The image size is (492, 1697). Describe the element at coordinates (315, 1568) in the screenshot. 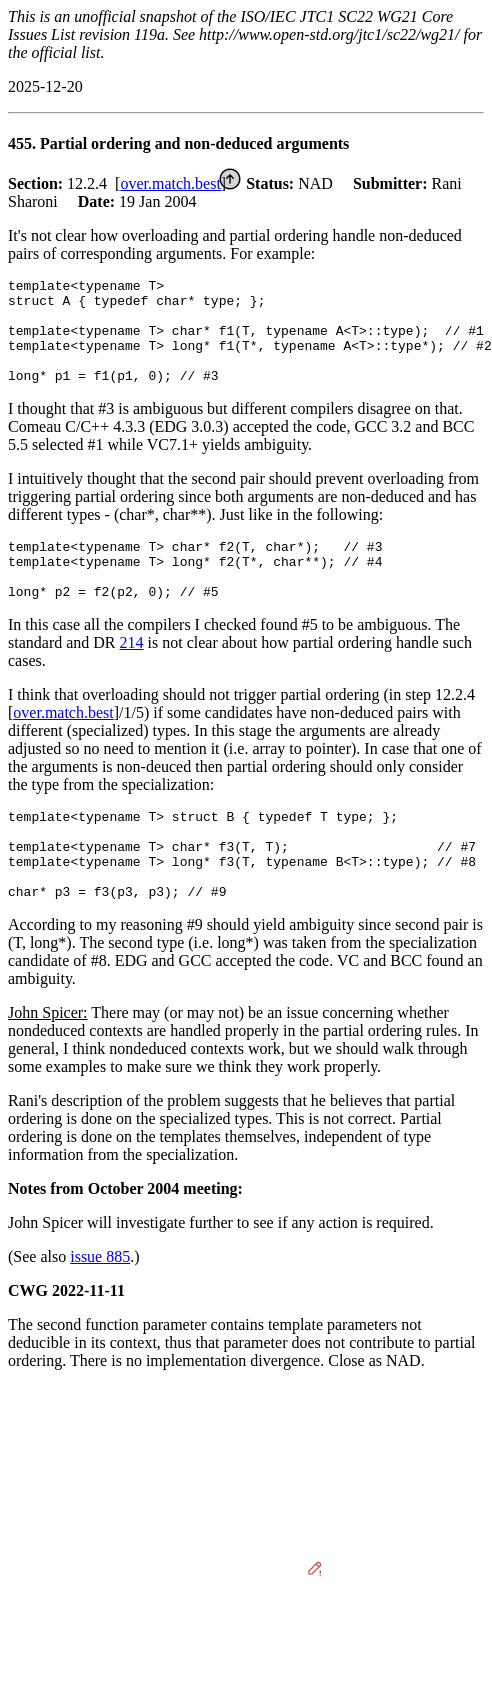

I see `edit action requires attention` at that location.